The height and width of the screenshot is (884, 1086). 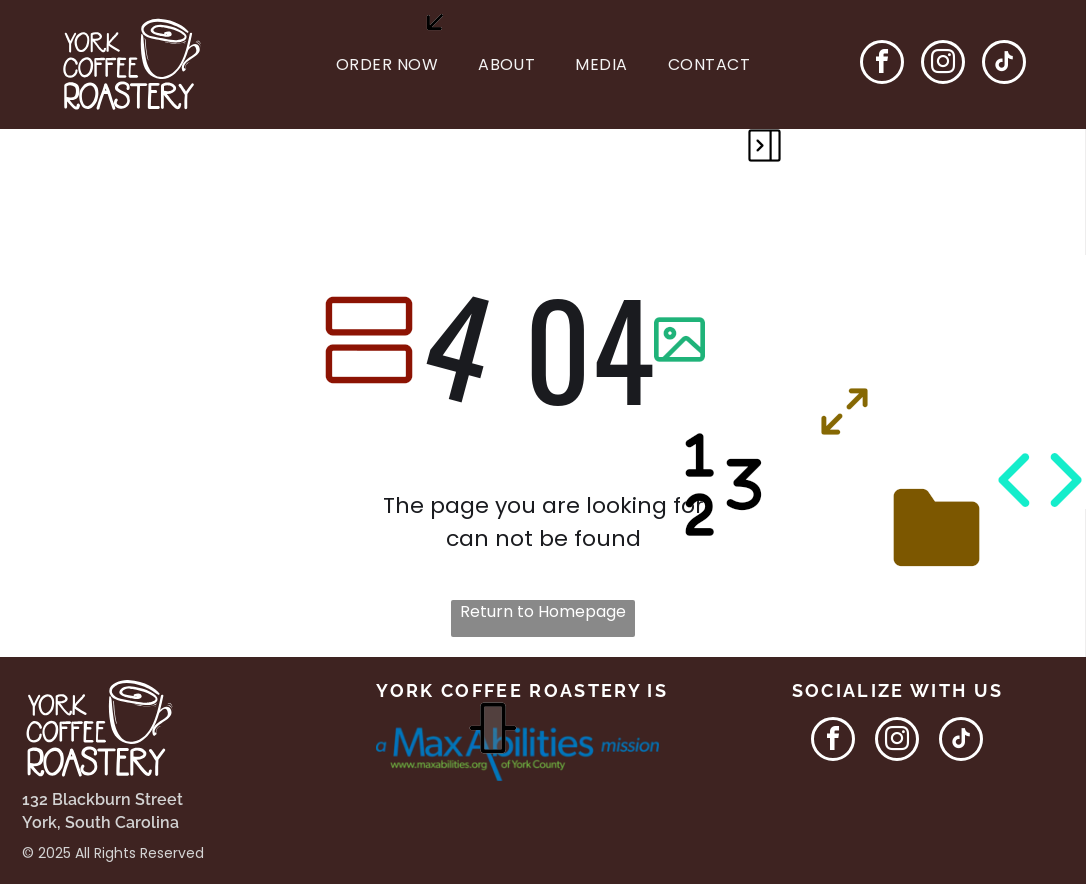 I want to click on view media file, so click(x=679, y=339).